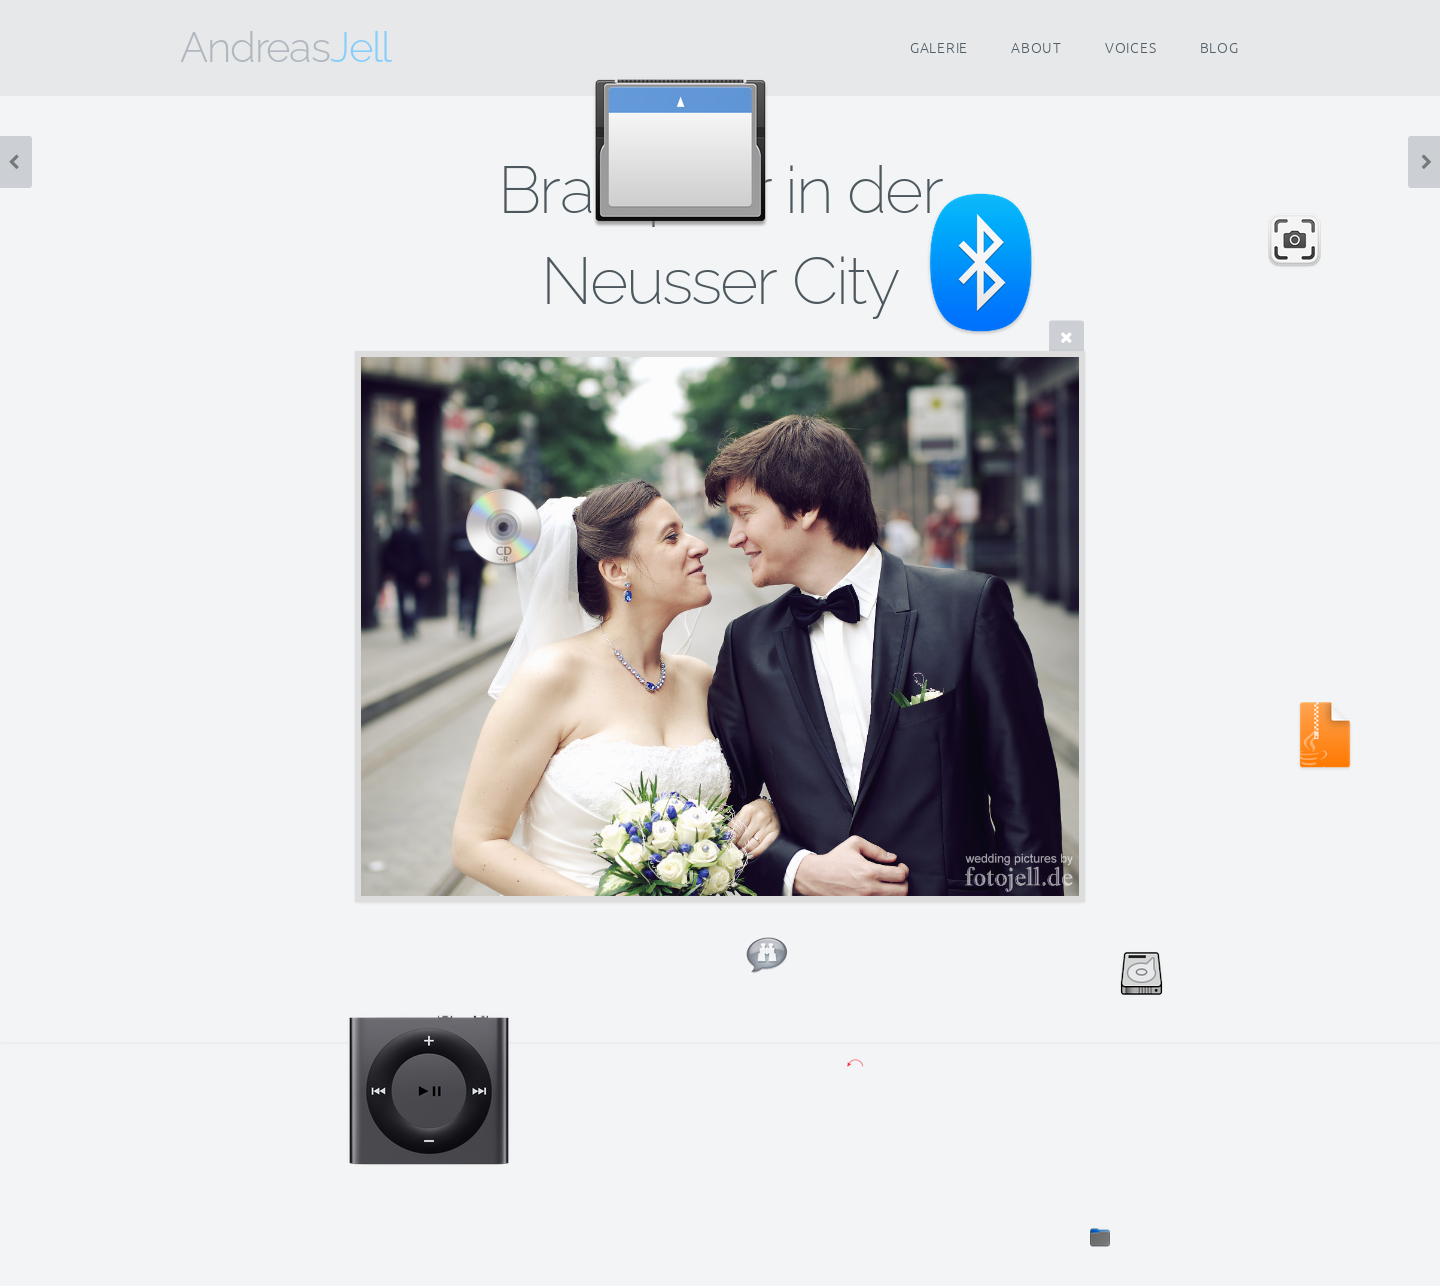 The width and height of the screenshot is (1440, 1286). Describe the element at coordinates (1325, 736) in the screenshot. I see `a java archive (jar) file` at that location.